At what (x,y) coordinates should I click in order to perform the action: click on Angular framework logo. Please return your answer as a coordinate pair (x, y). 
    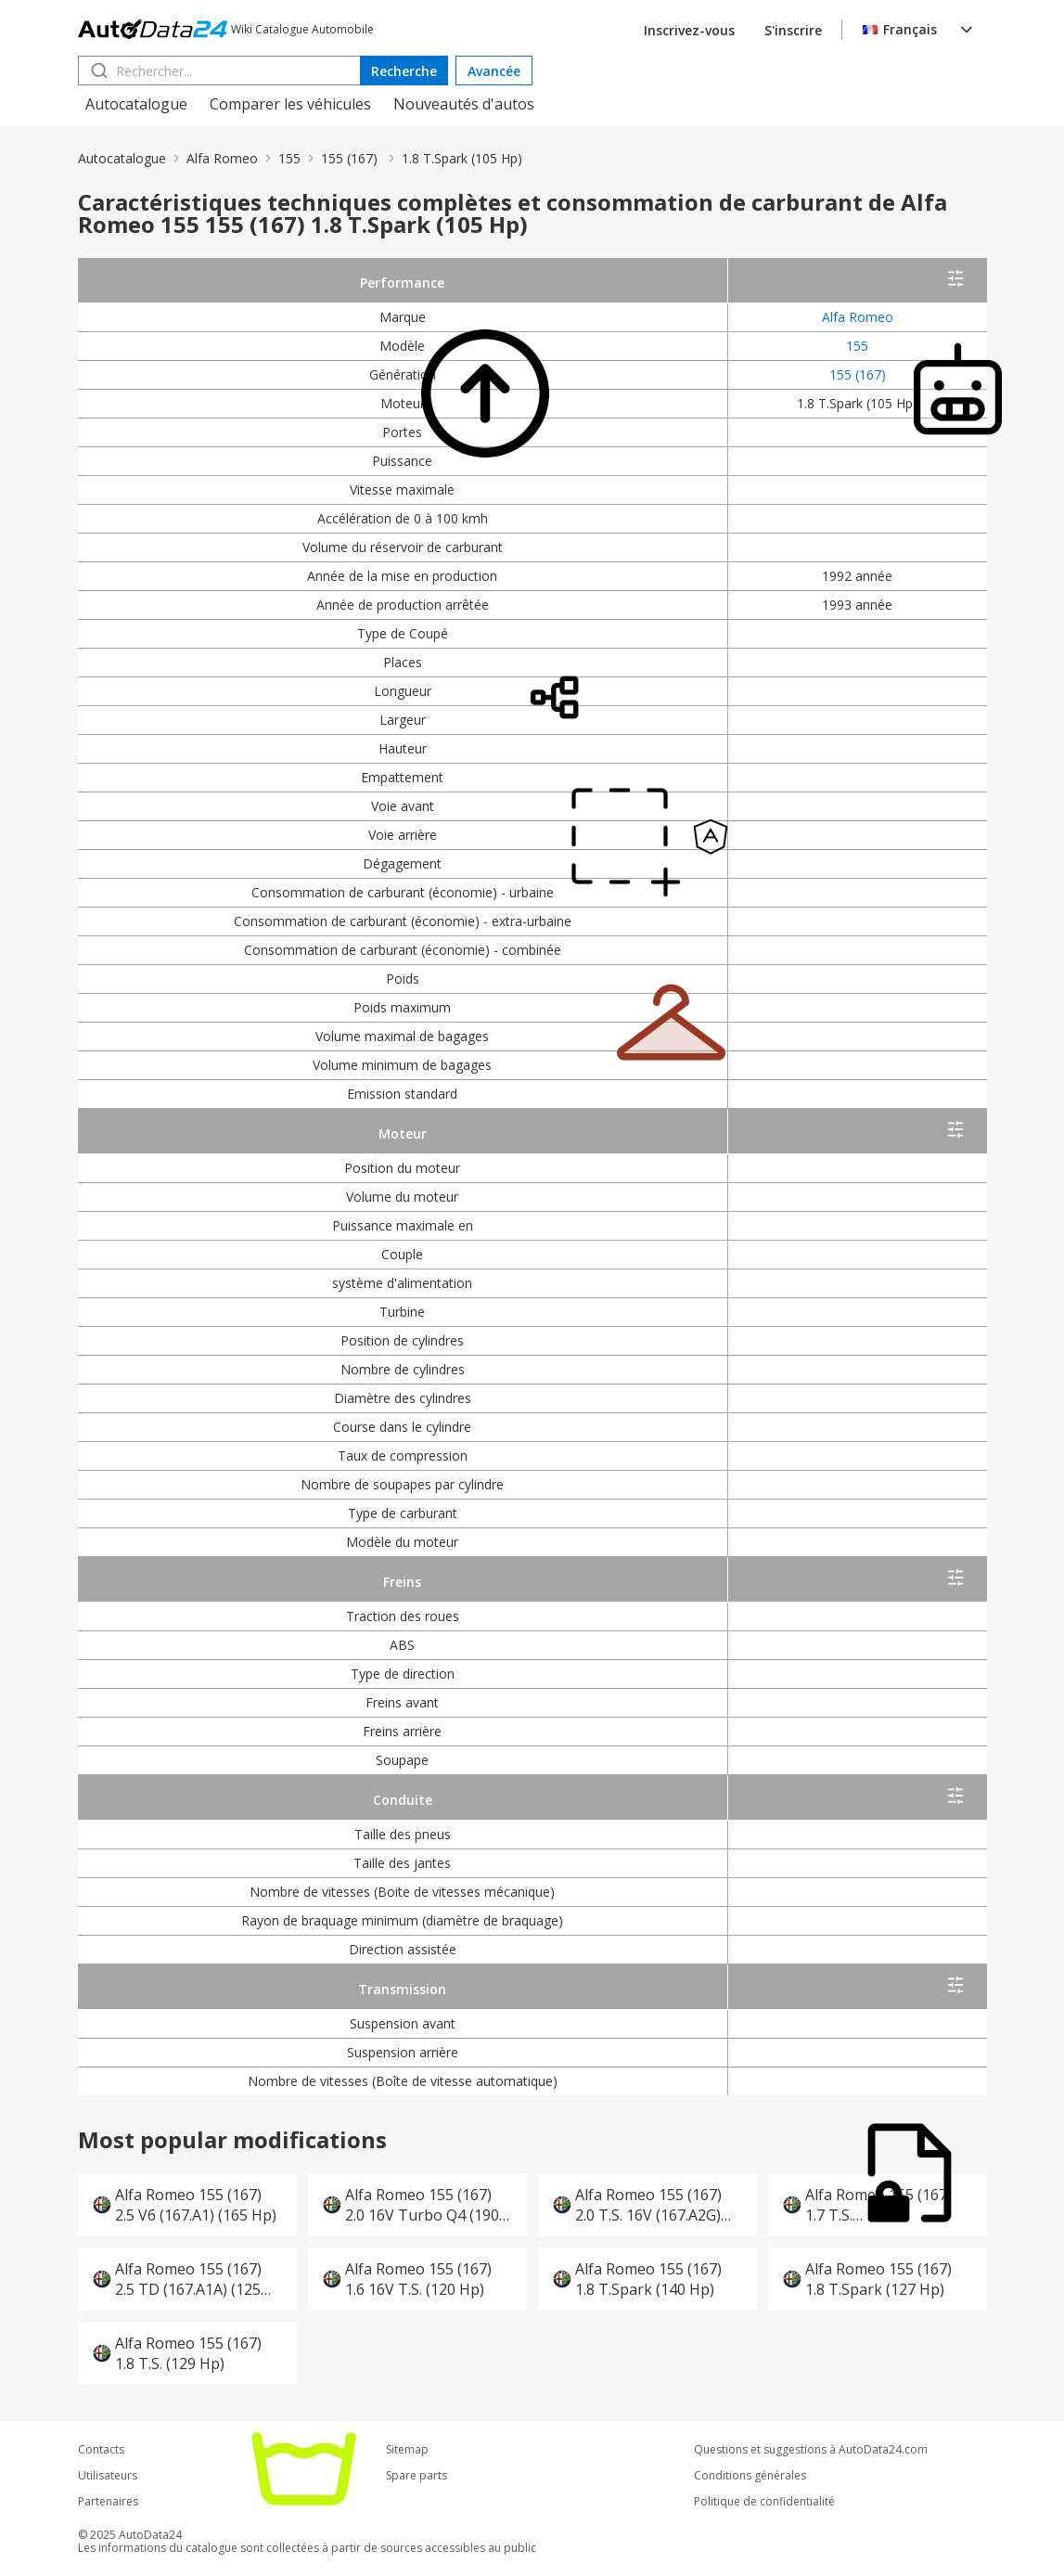
    Looking at the image, I should click on (711, 836).